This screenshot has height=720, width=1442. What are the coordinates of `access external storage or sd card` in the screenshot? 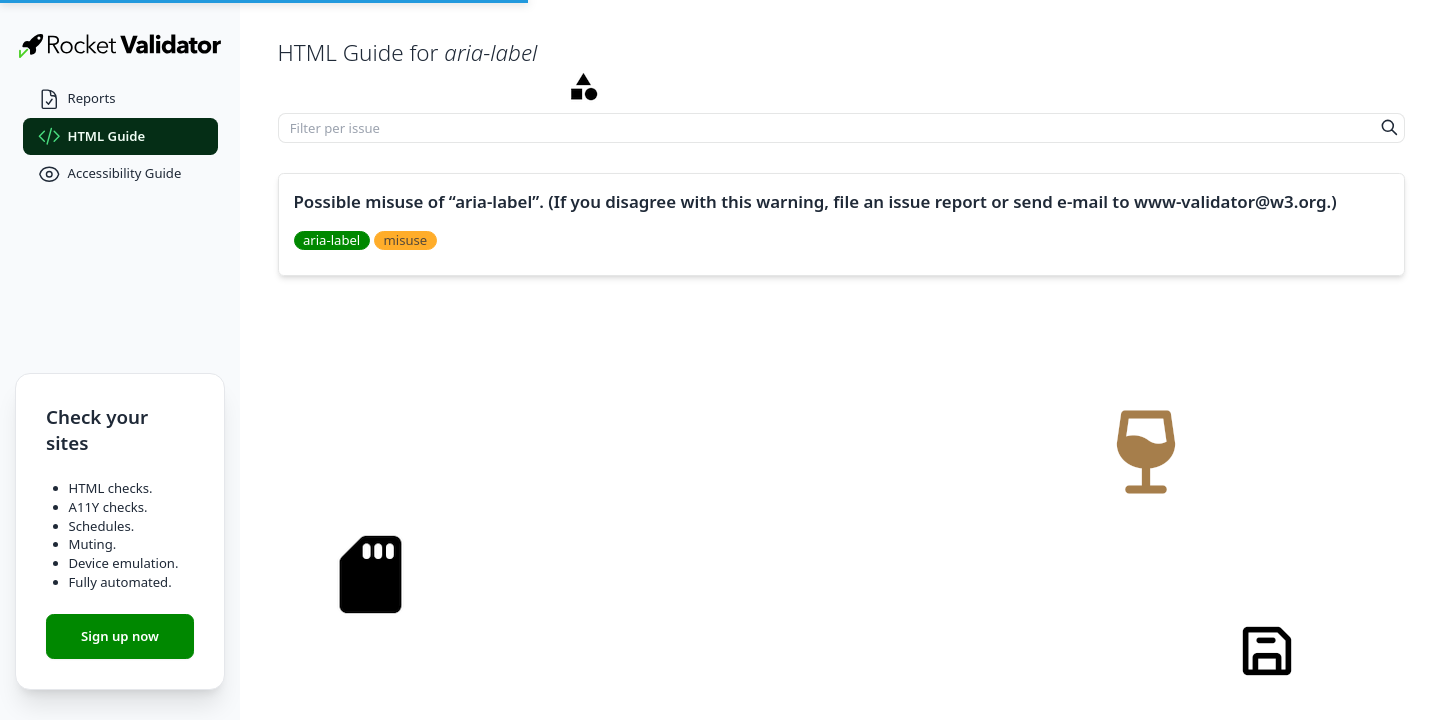 It's located at (370, 574).